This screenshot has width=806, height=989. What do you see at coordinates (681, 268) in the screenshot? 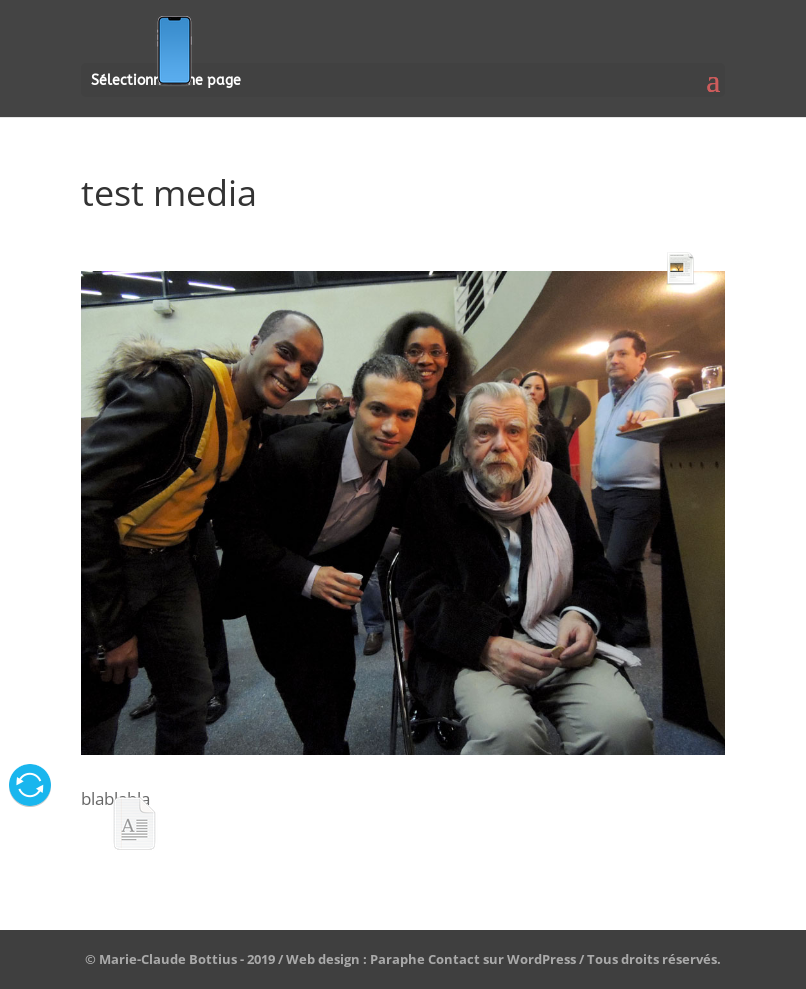
I see `open a document file` at bounding box center [681, 268].